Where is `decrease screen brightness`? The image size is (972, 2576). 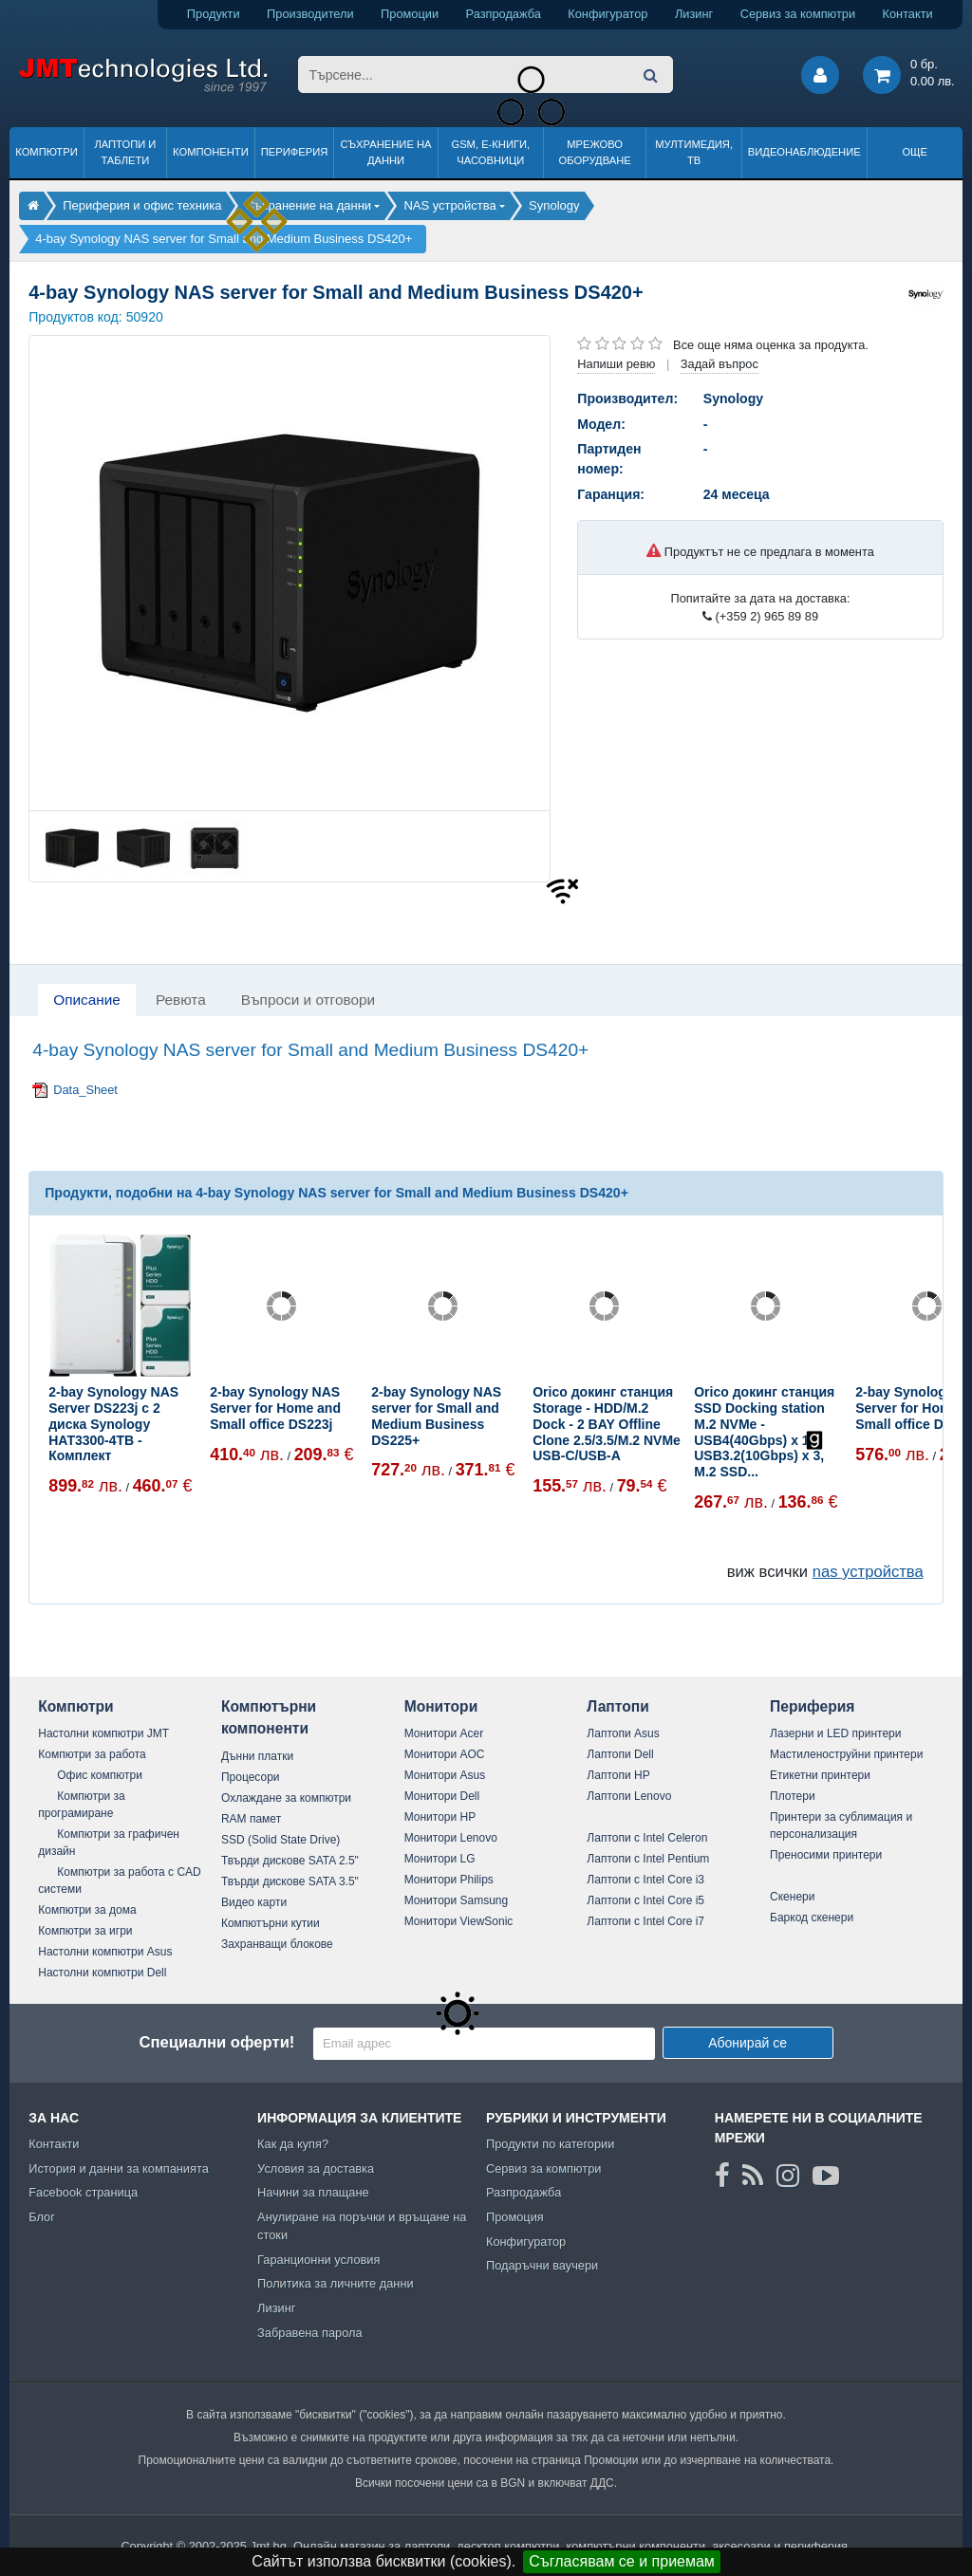 decrease screen brightness is located at coordinates (458, 2013).